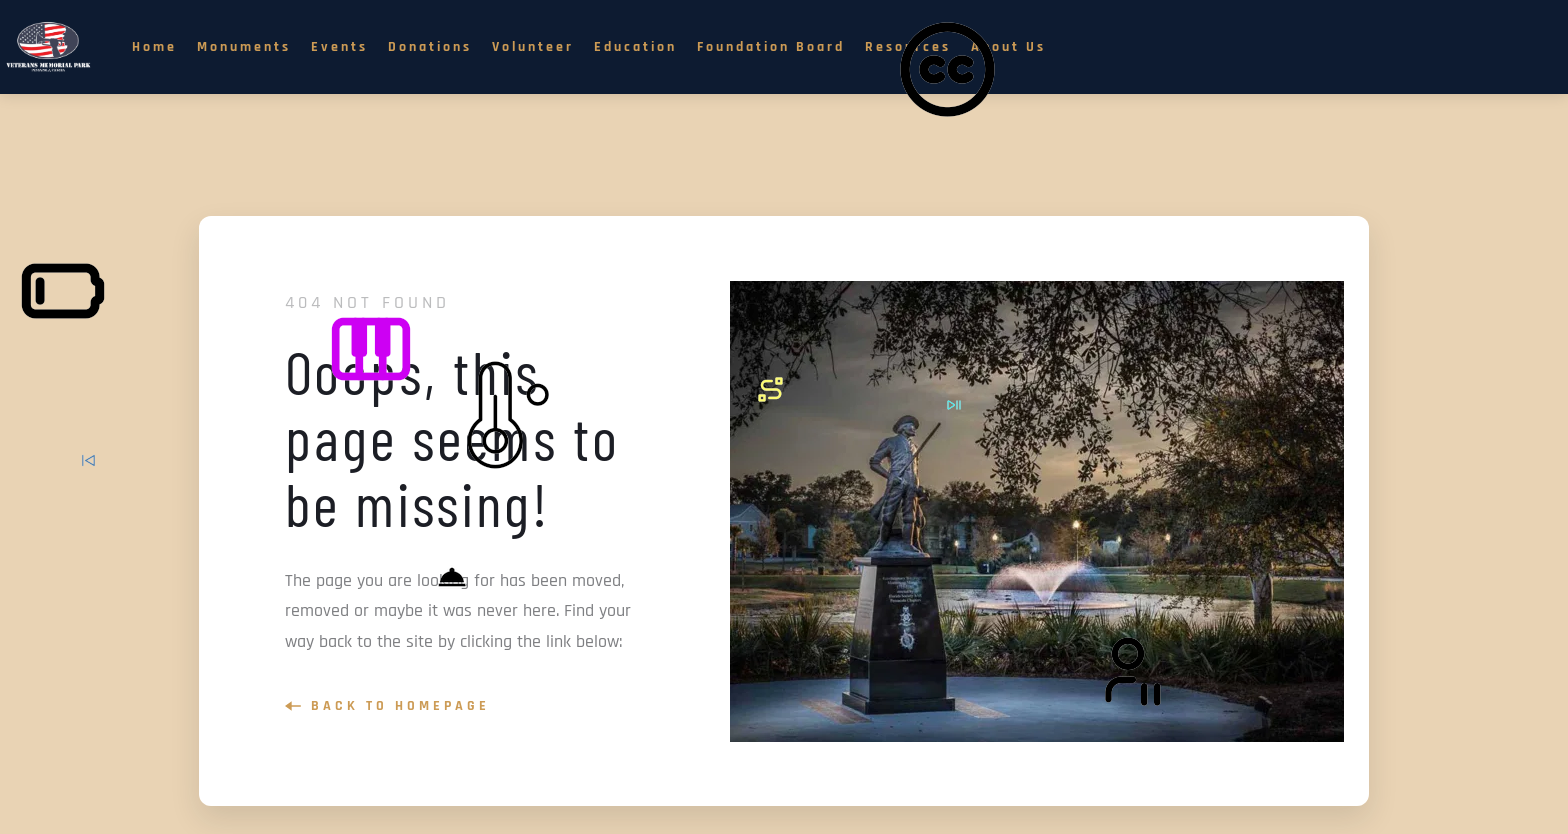 The height and width of the screenshot is (834, 1568). I want to click on indicates low battery level, so click(63, 291).